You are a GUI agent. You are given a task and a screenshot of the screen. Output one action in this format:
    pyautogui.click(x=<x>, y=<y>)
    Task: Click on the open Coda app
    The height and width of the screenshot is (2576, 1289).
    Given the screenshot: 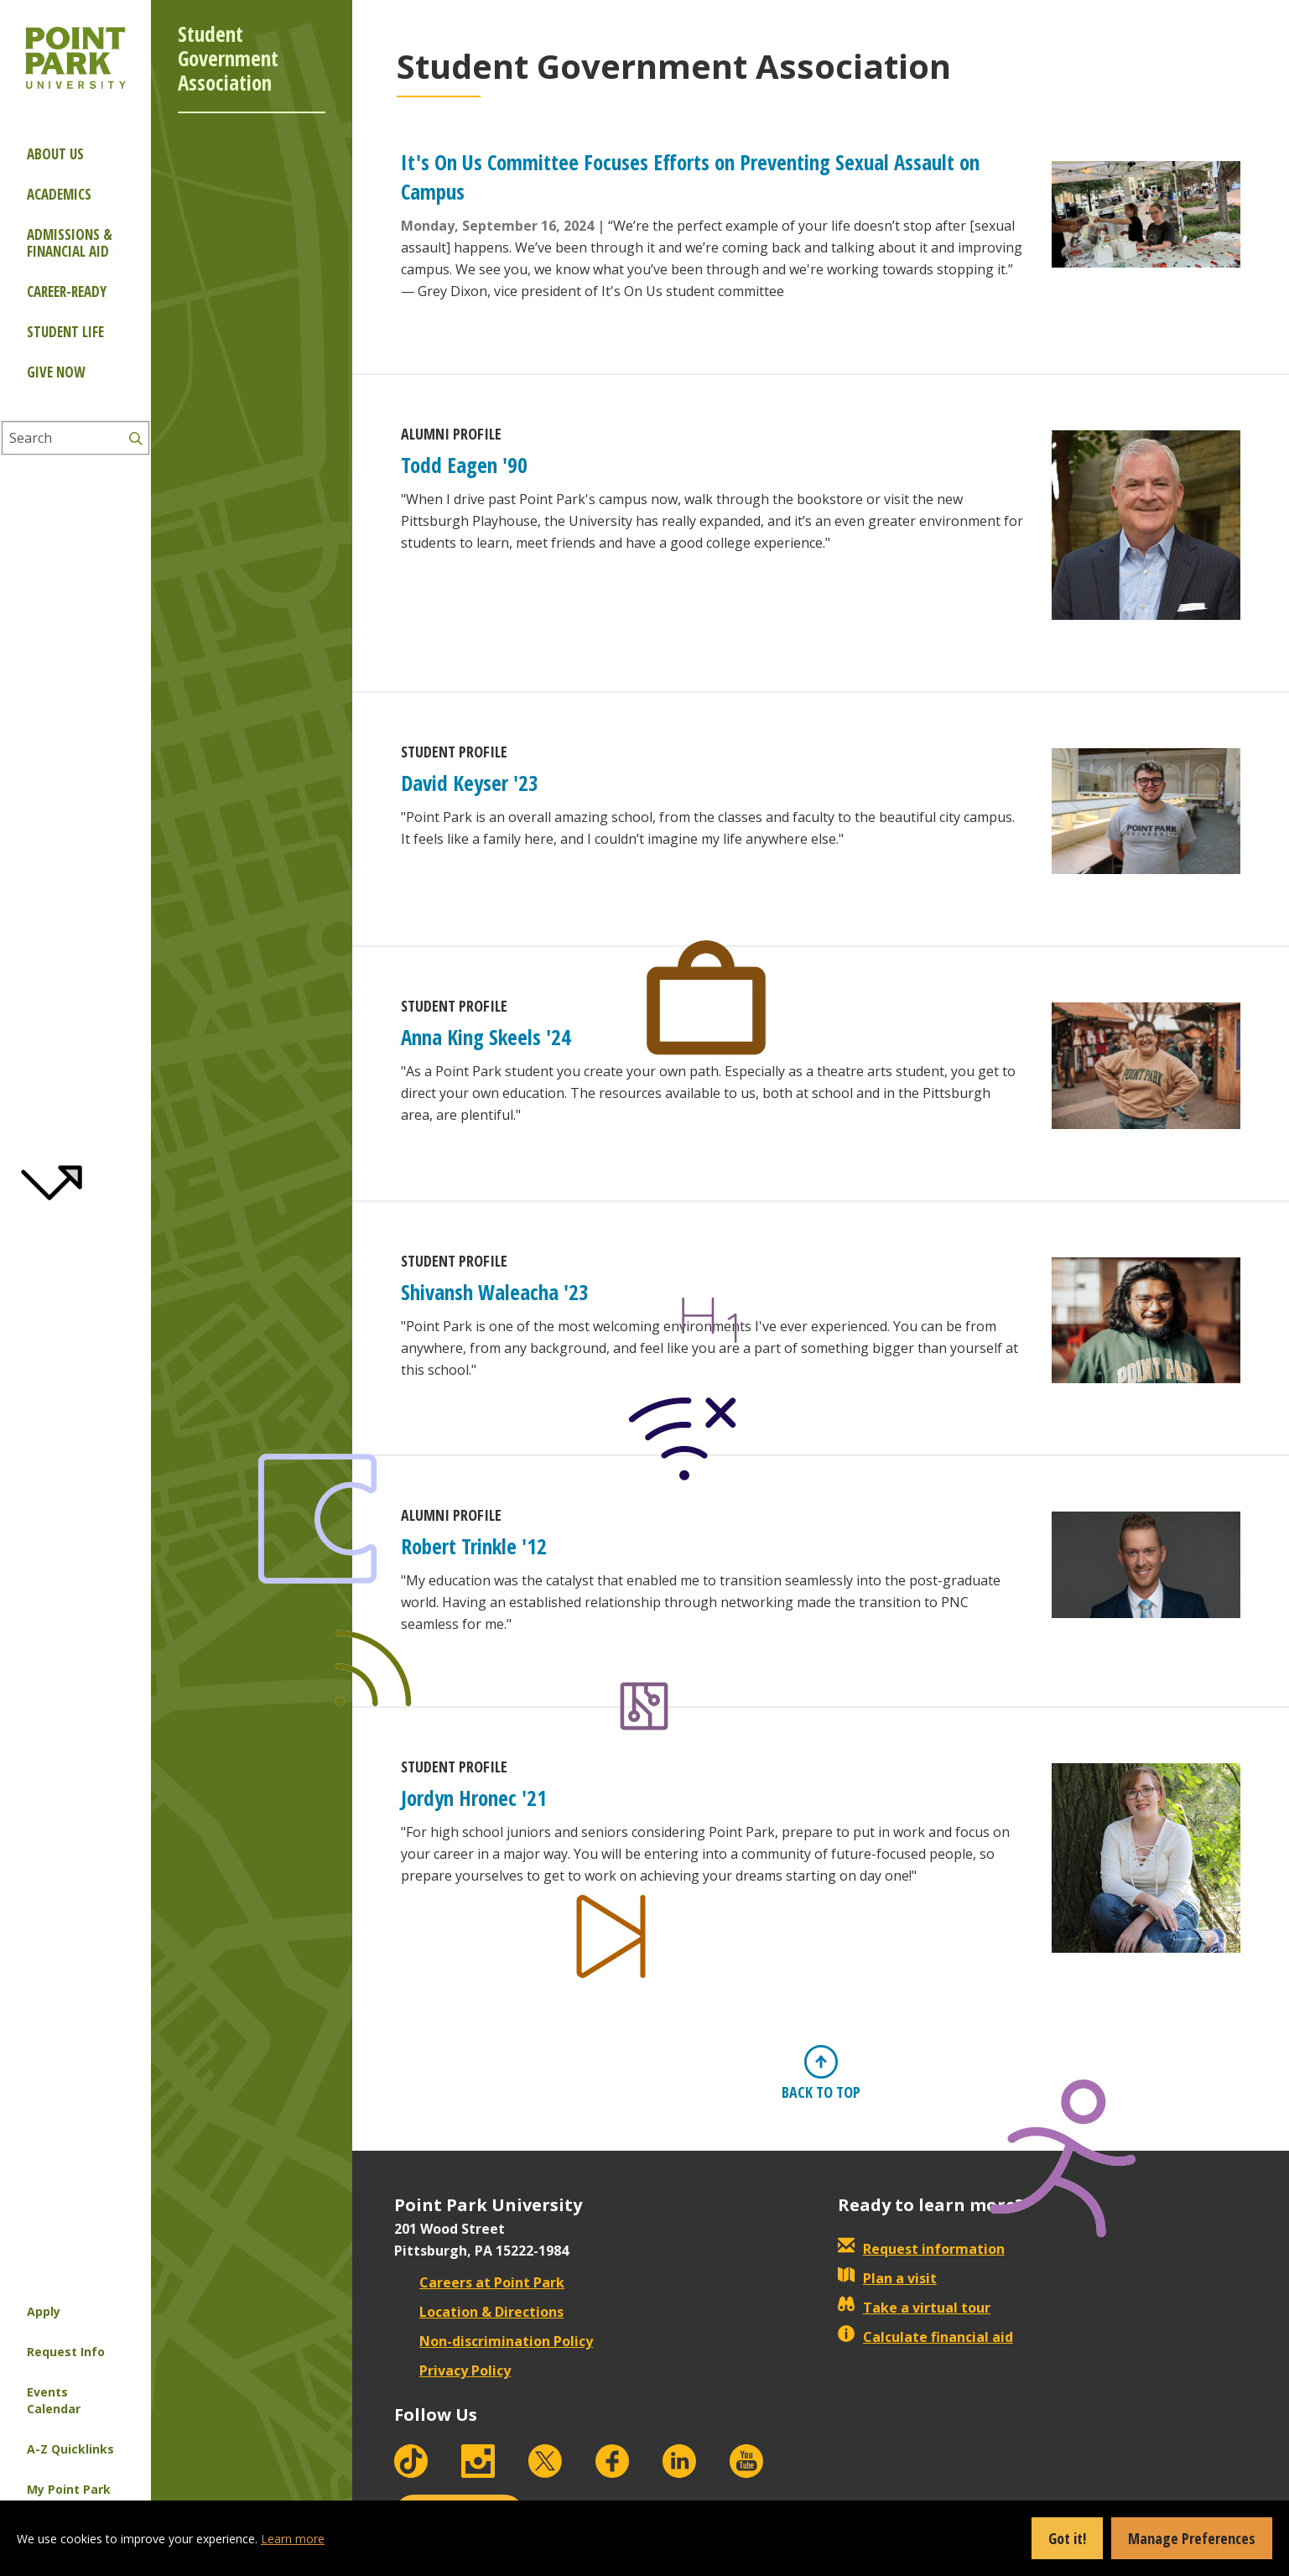 What is the action you would take?
    pyautogui.click(x=317, y=1518)
    